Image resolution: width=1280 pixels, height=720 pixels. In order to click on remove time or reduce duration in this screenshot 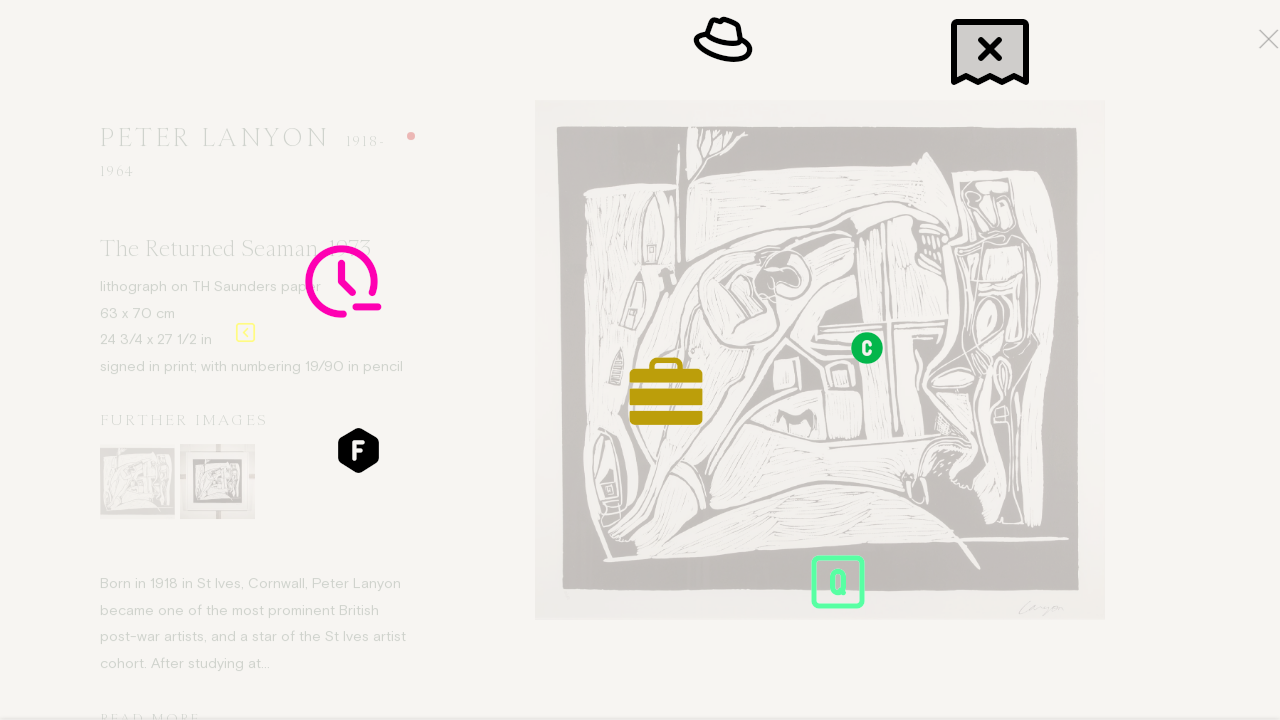, I will do `click(341, 281)`.